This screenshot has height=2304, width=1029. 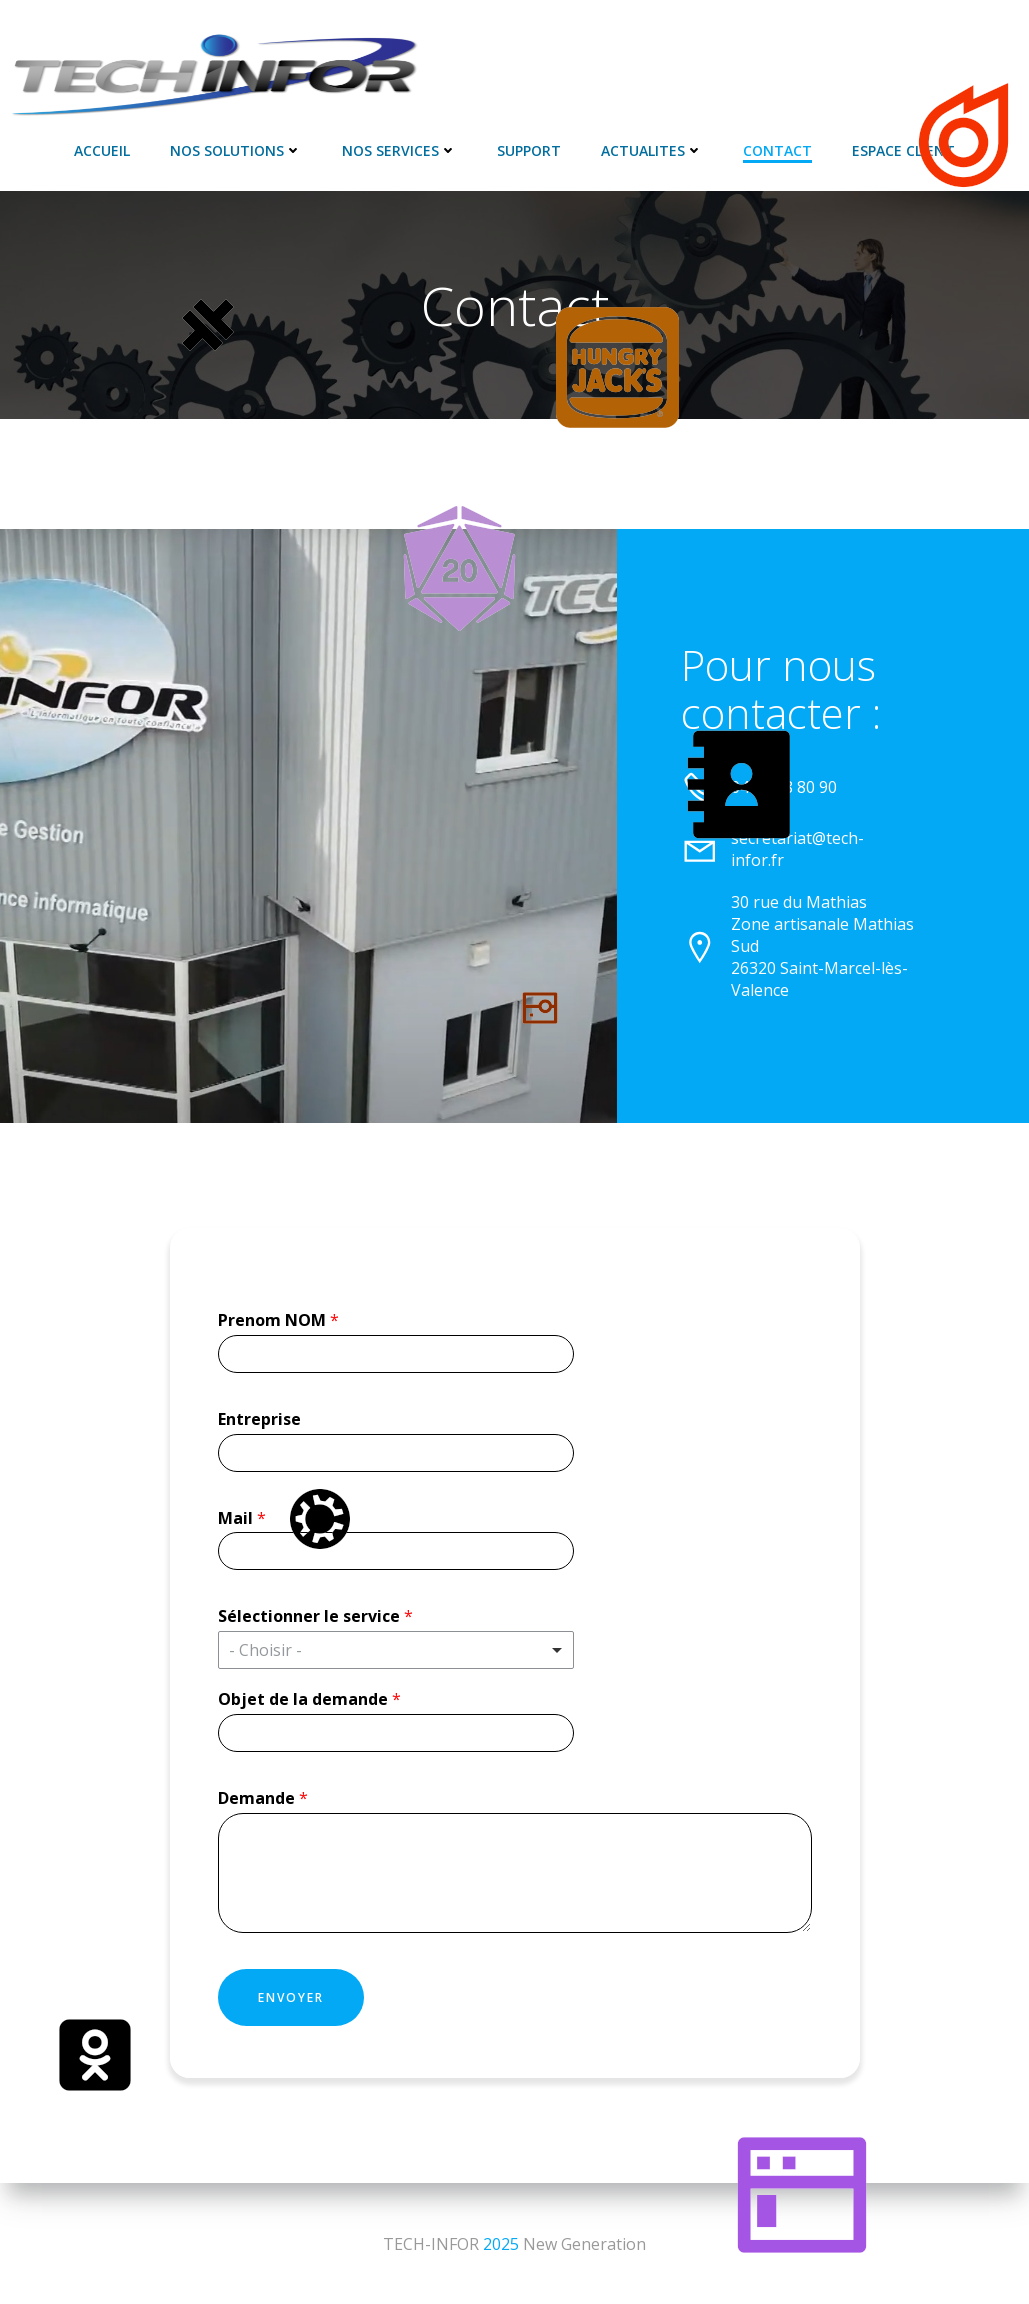 What do you see at coordinates (617, 367) in the screenshot?
I see `open the Hungry Jack's app` at bounding box center [617, 367].